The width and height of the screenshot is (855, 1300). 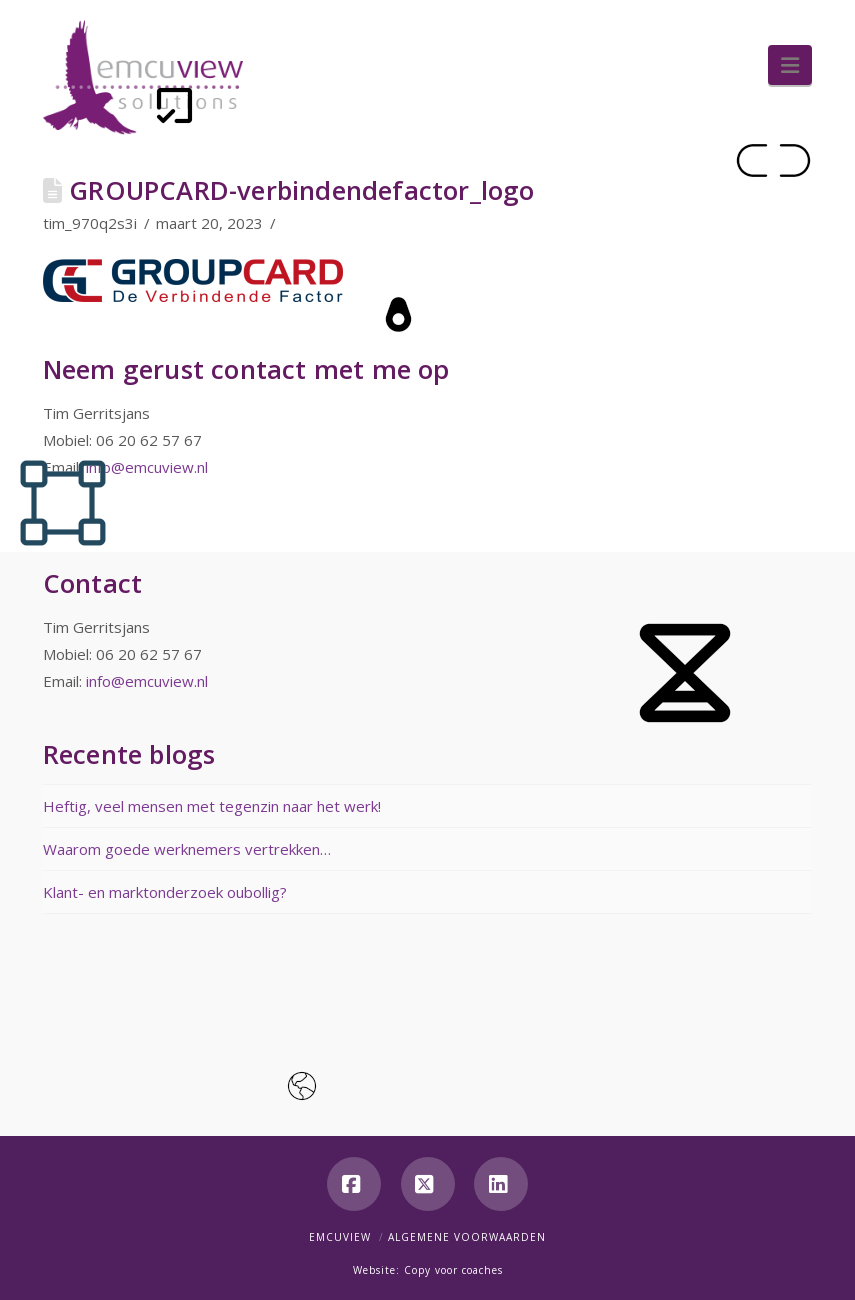 What do you see at coordinates (302, 1086) in the screenshot?
I see `switch to international or global settings` at bounding box center [302, 1086].